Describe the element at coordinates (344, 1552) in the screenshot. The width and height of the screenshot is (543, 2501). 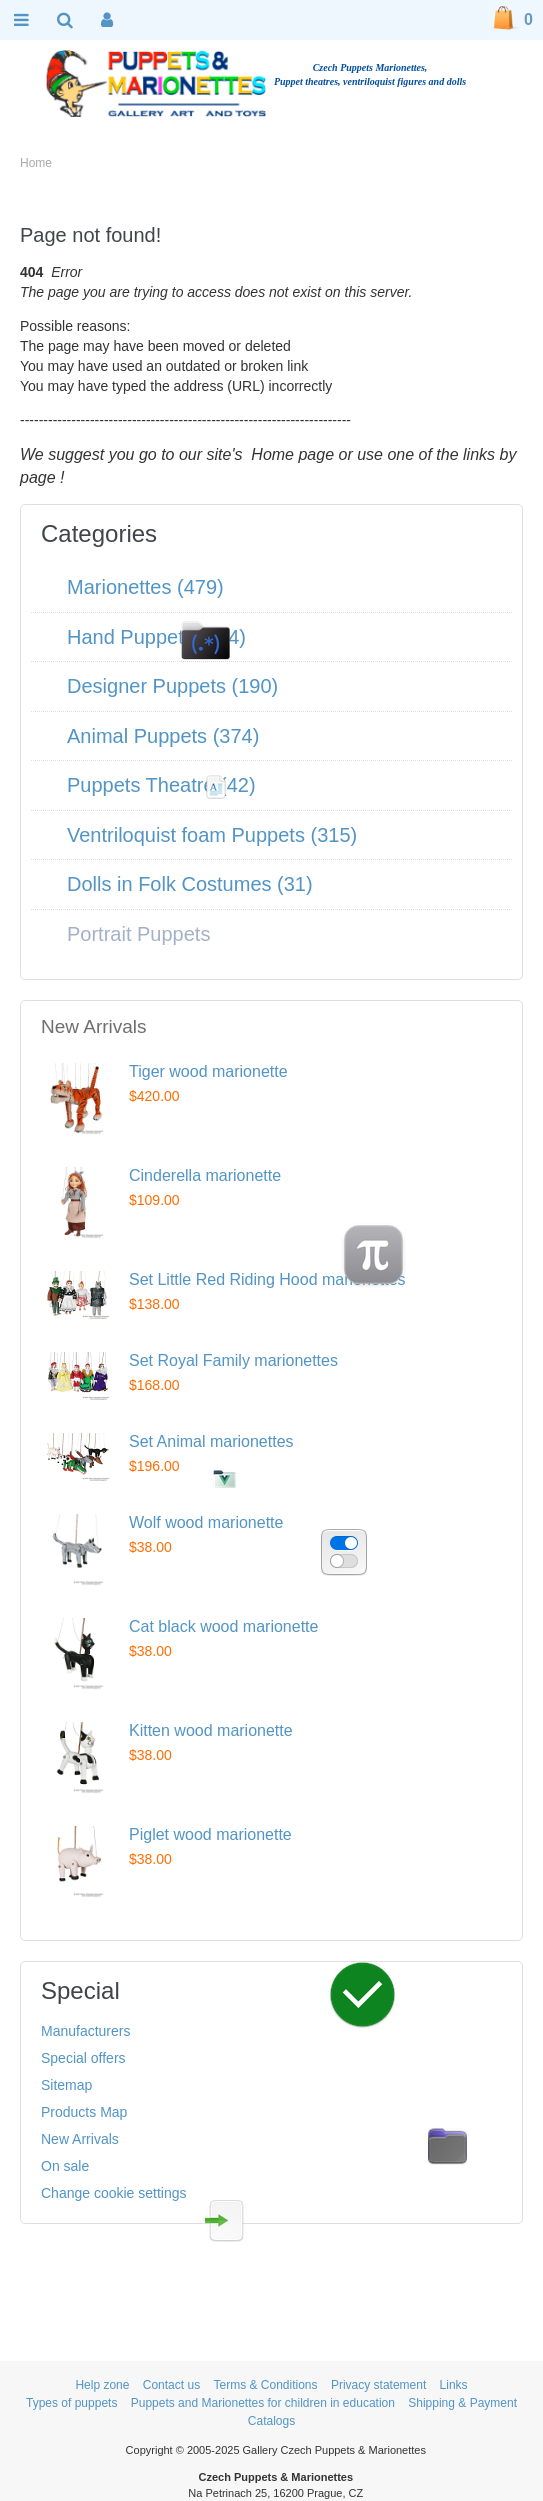
I see `open unity tweak tool settings` at that location.